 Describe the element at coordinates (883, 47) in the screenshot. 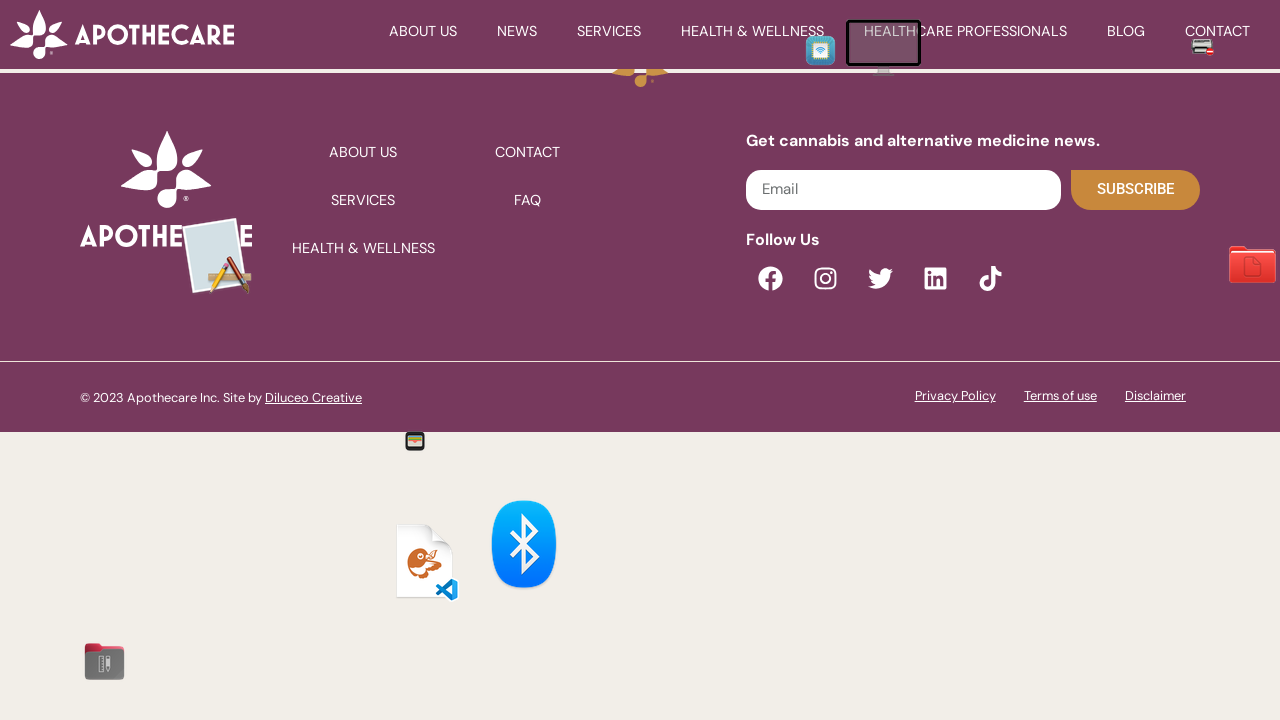

I see `access display or monitor settings` at that location.